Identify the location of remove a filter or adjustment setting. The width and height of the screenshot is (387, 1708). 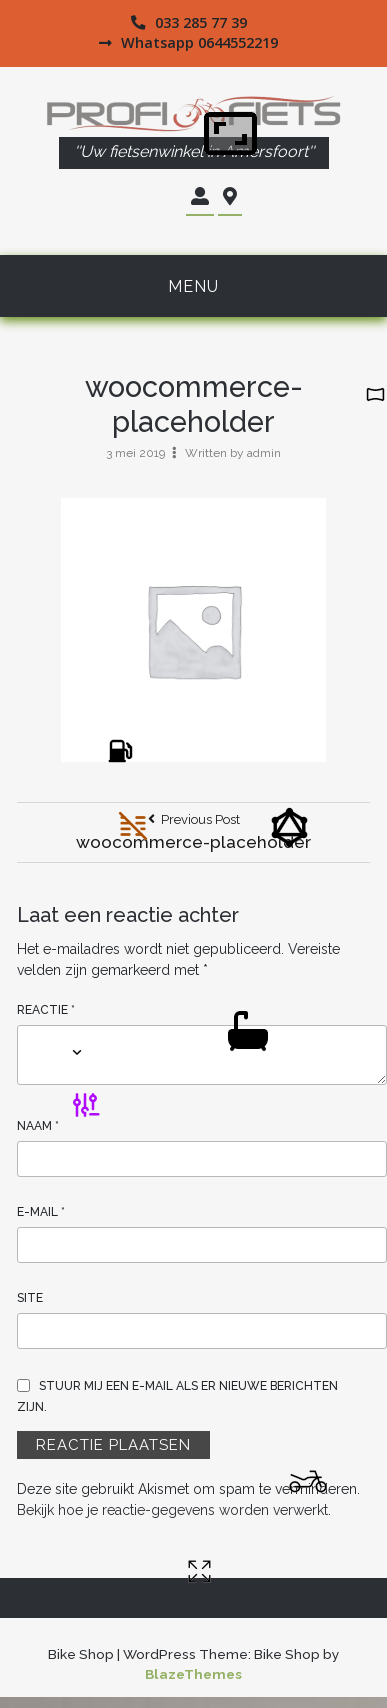
(85, 1105).